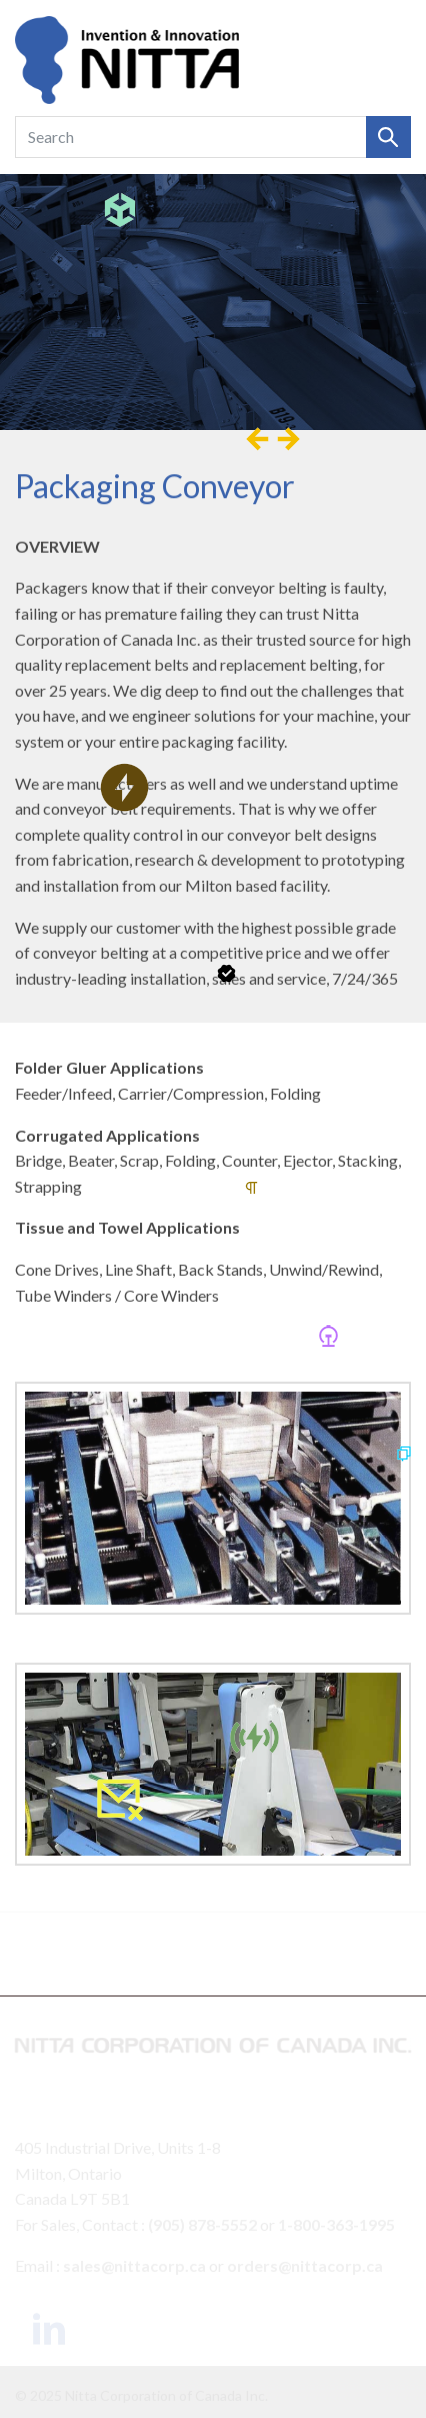 The height and width of the screenshot is (2418, 426). What do you see at coordinates (273, 439) in the screenshot?
I see `expand content horizontally` at bounding box center [273, 439].